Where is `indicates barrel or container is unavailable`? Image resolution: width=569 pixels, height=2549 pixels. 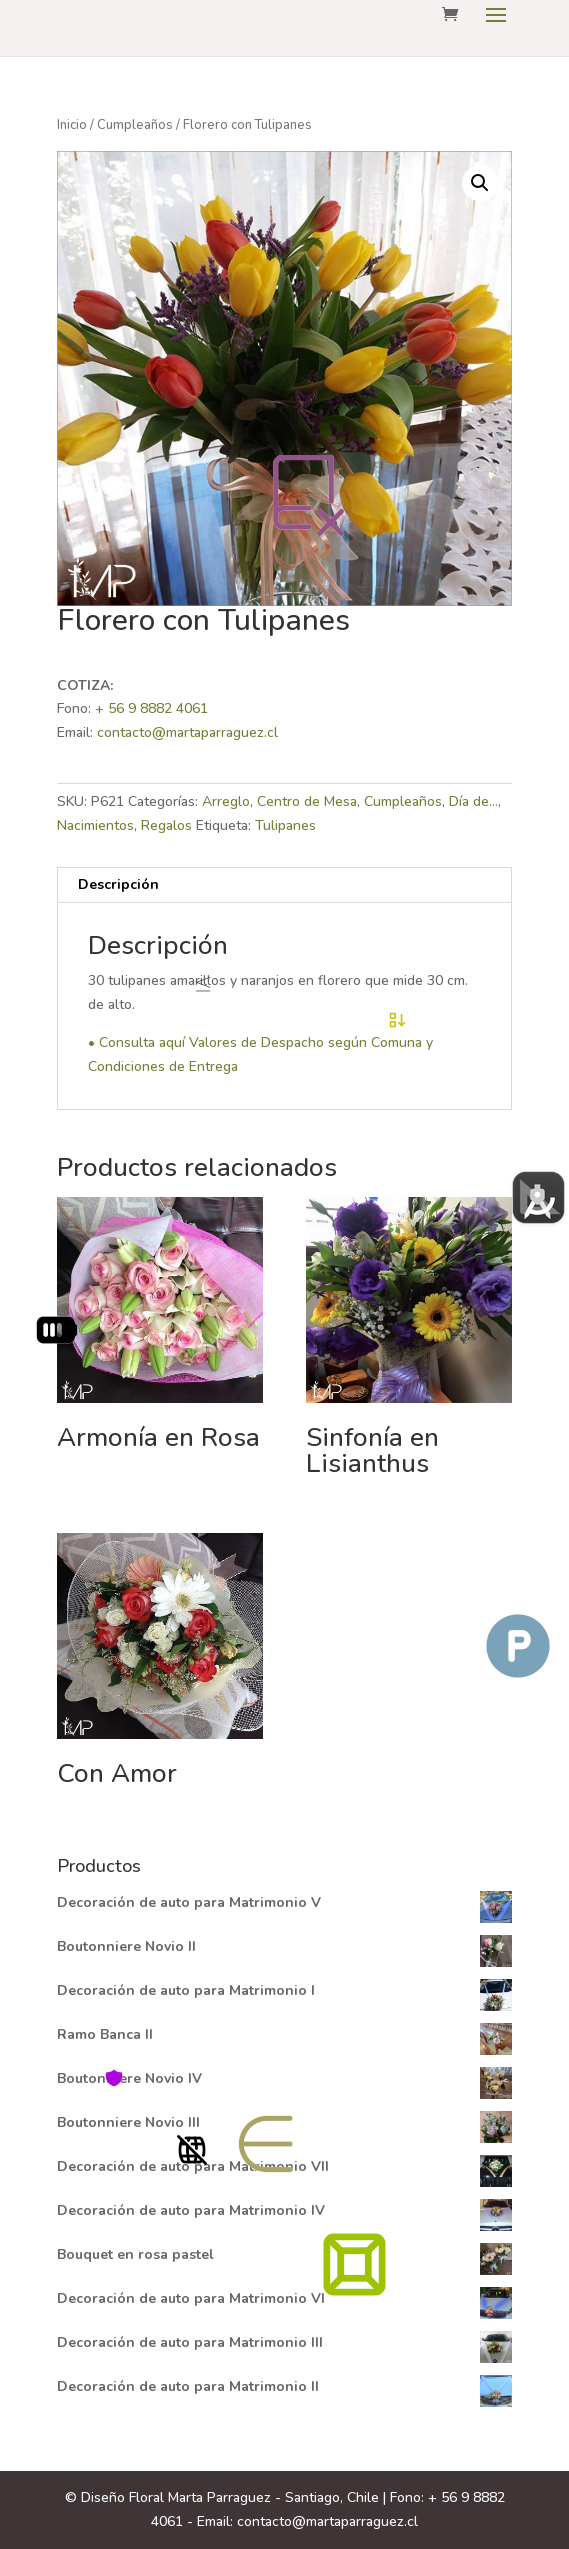
indicates barrel or container is unavailable is located at coordinates (192, 2150).